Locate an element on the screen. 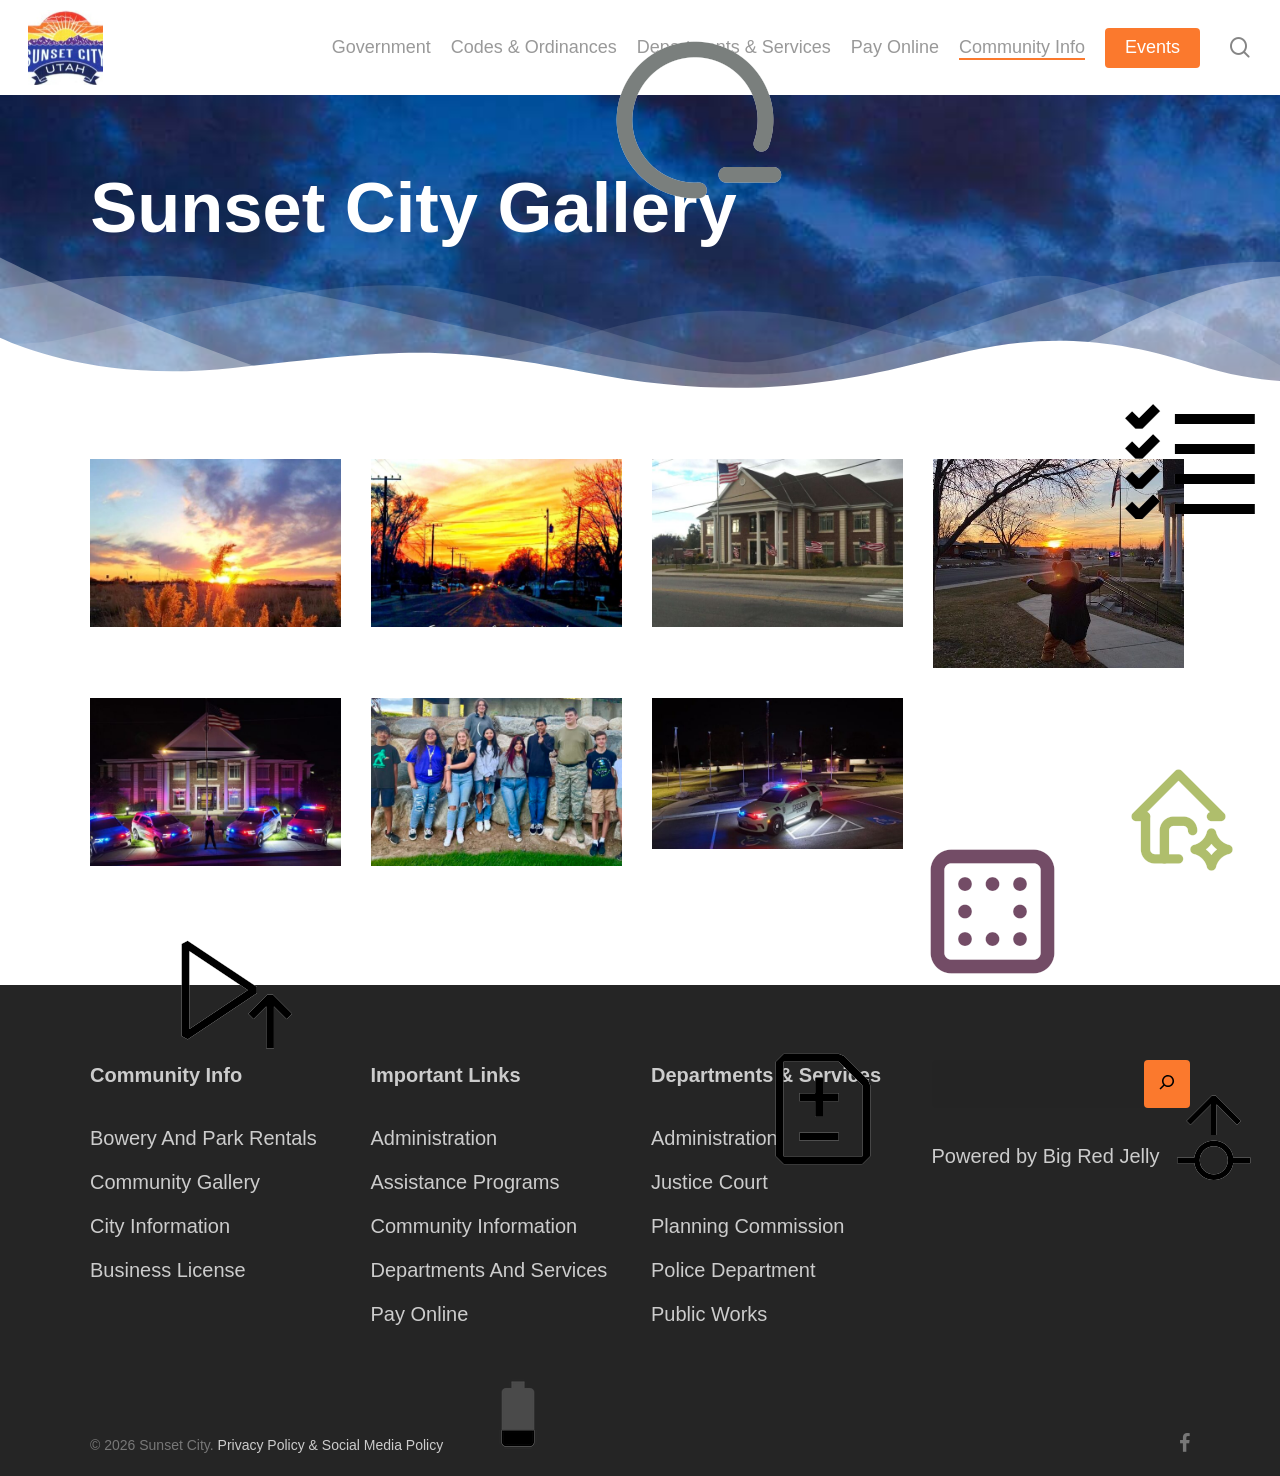 Image resolution: width=1280 pixels, height=1476 pixels. indicates low battery level at 20% is located at coordinates (518, 1414).